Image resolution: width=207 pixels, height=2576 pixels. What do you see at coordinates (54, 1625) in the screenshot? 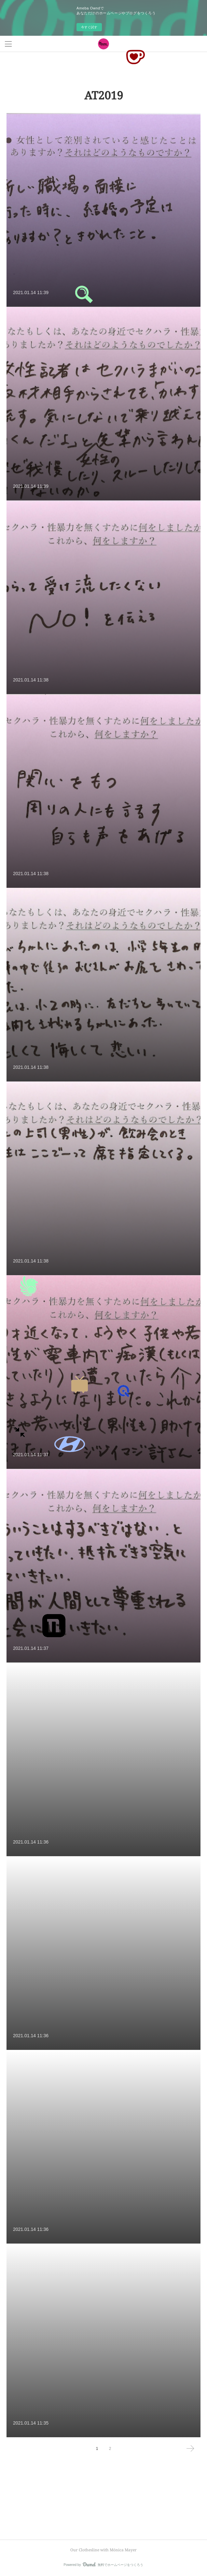
I see `netcup web hosting service logo` at bounding box center [54, 1625].